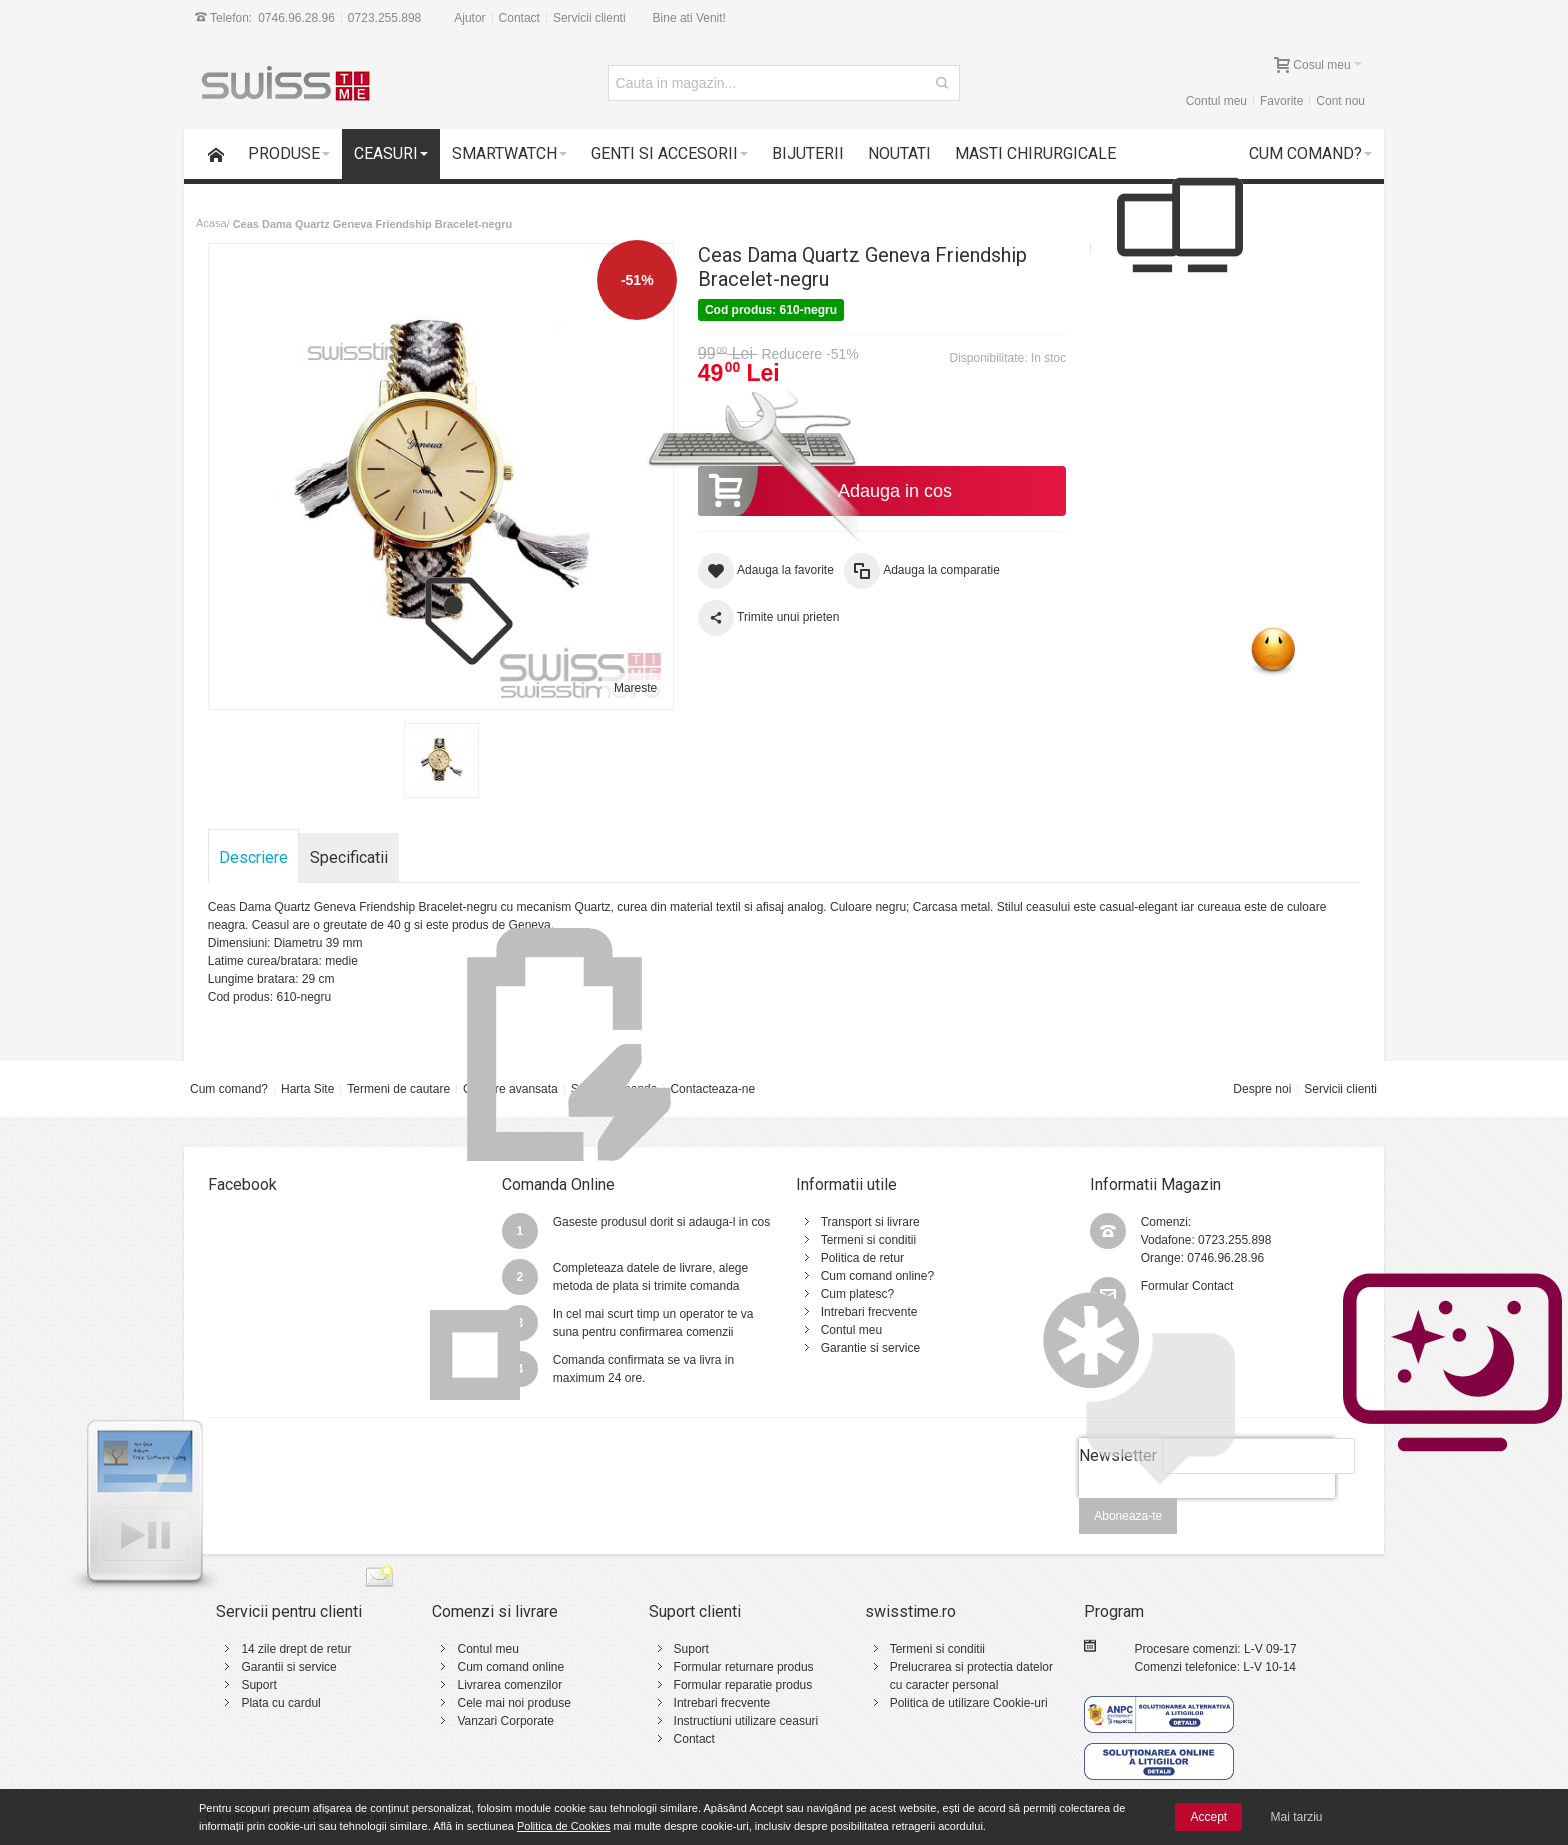 This screenshot has width=1568, height=1845. Describe the element at coordinates (751, 426) in the screenshot. I see `access keyboard settings and preferences` at that location.